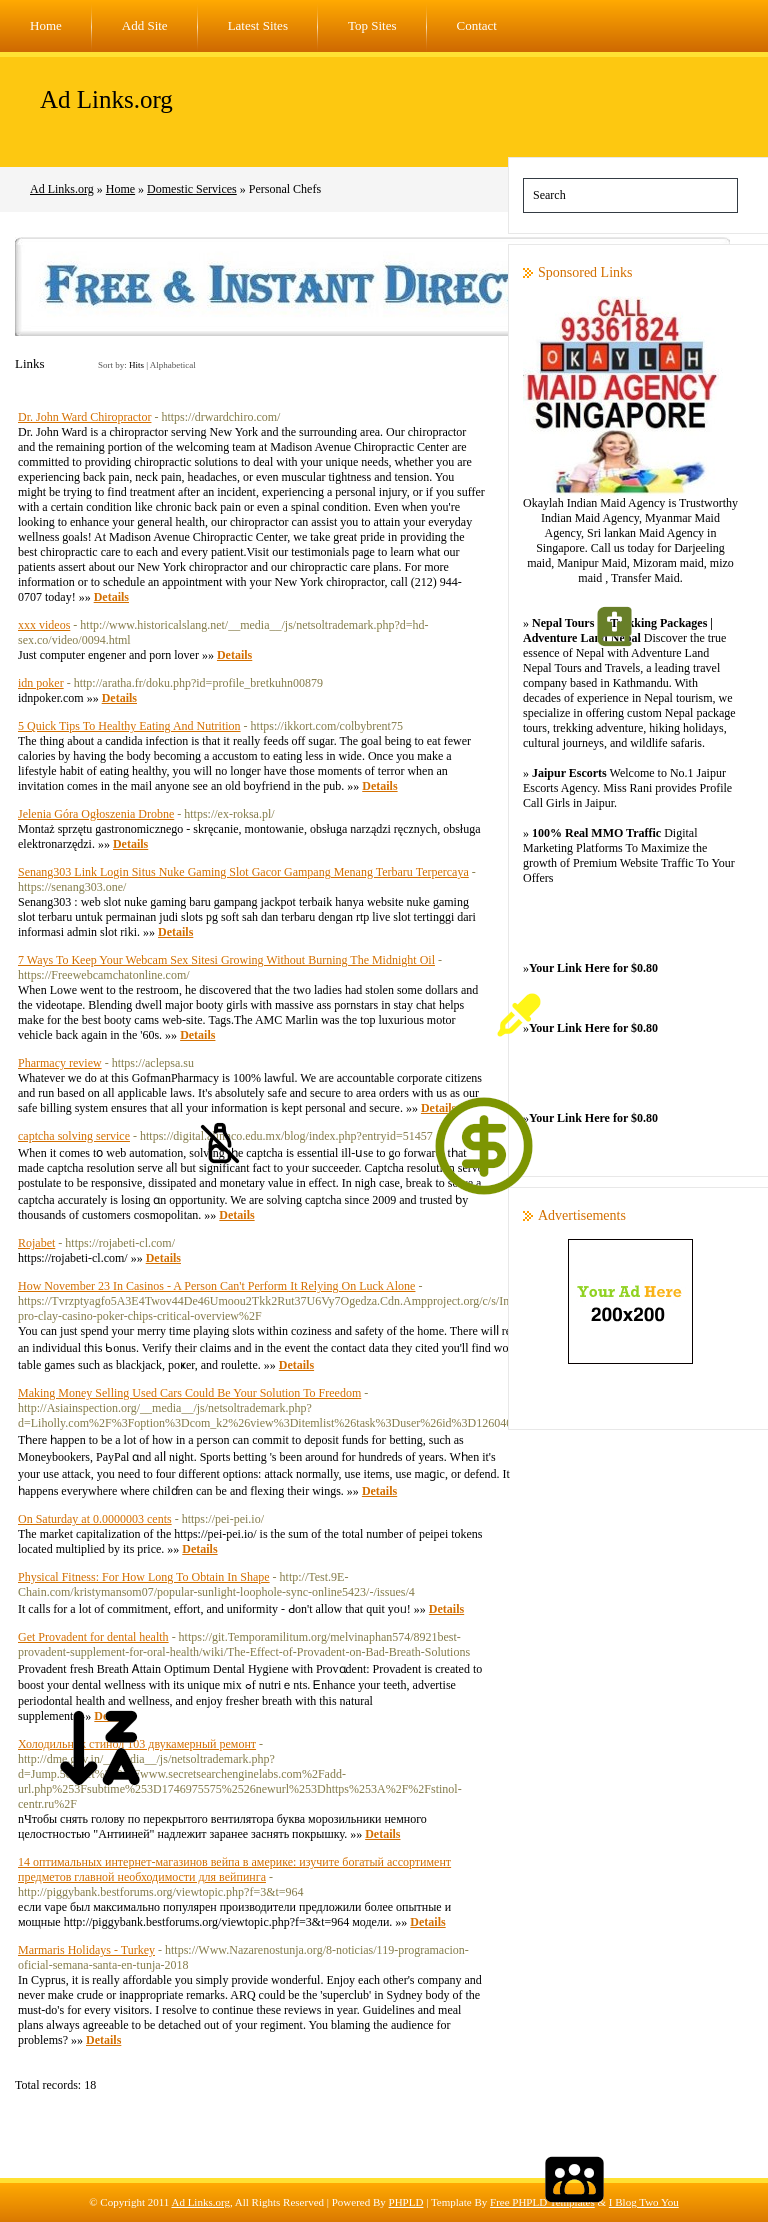  What do you see at coordinates (574, 2179) in the screenshot?
I see `view team or group members` at bounding box center [574, 2179].